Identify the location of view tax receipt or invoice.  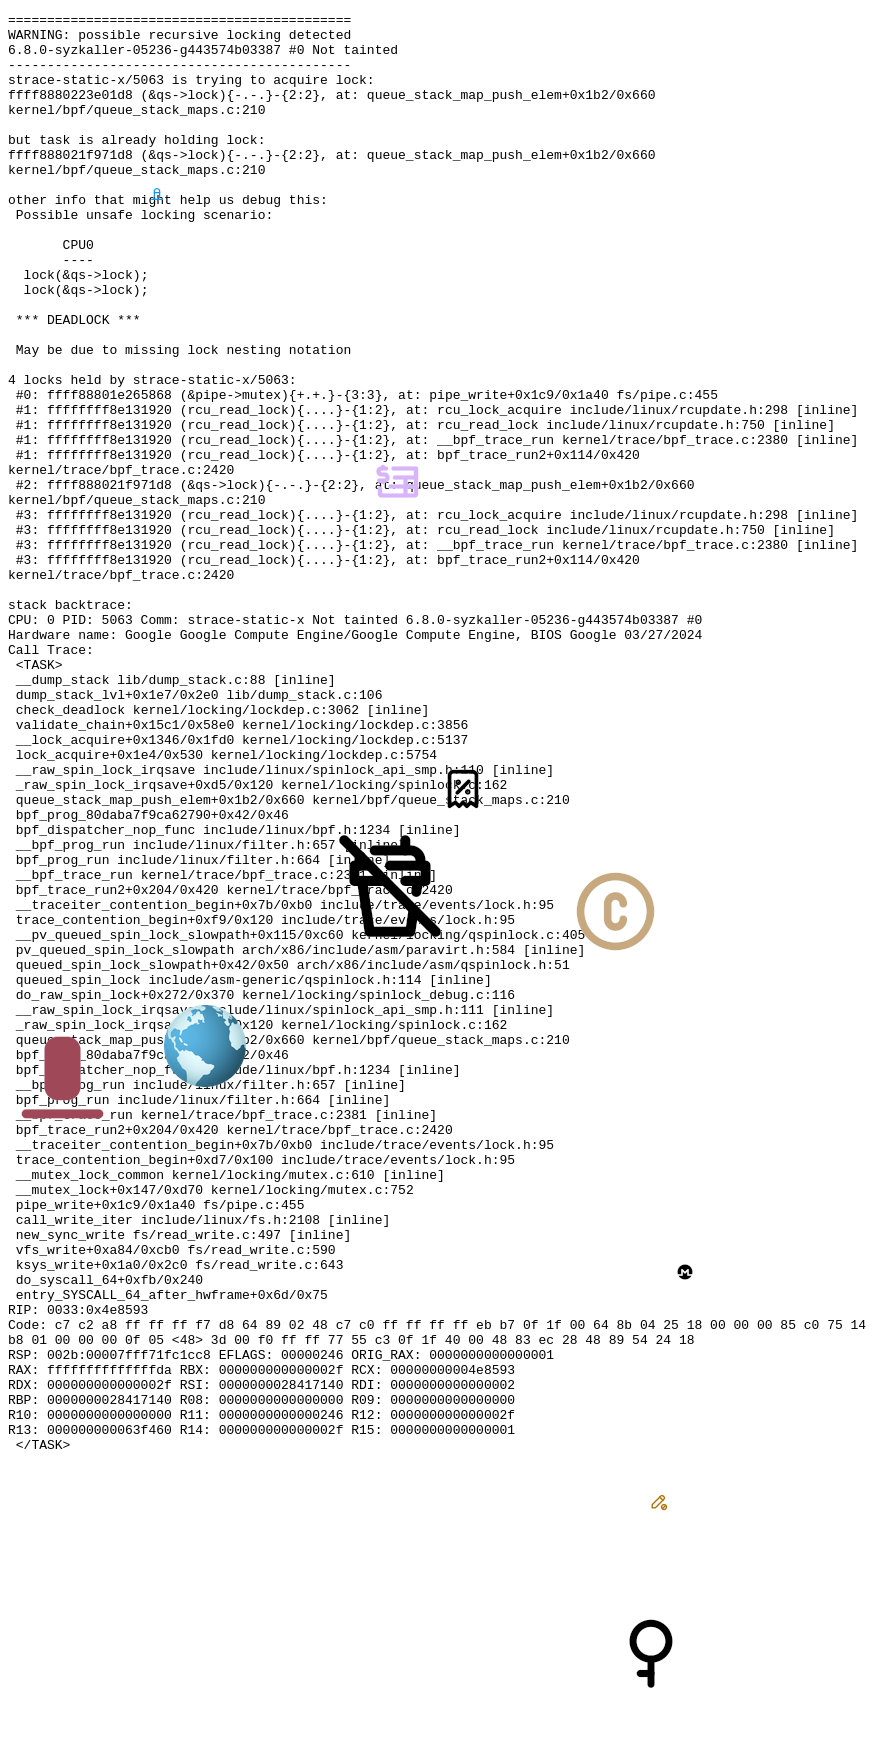
(463, 789).